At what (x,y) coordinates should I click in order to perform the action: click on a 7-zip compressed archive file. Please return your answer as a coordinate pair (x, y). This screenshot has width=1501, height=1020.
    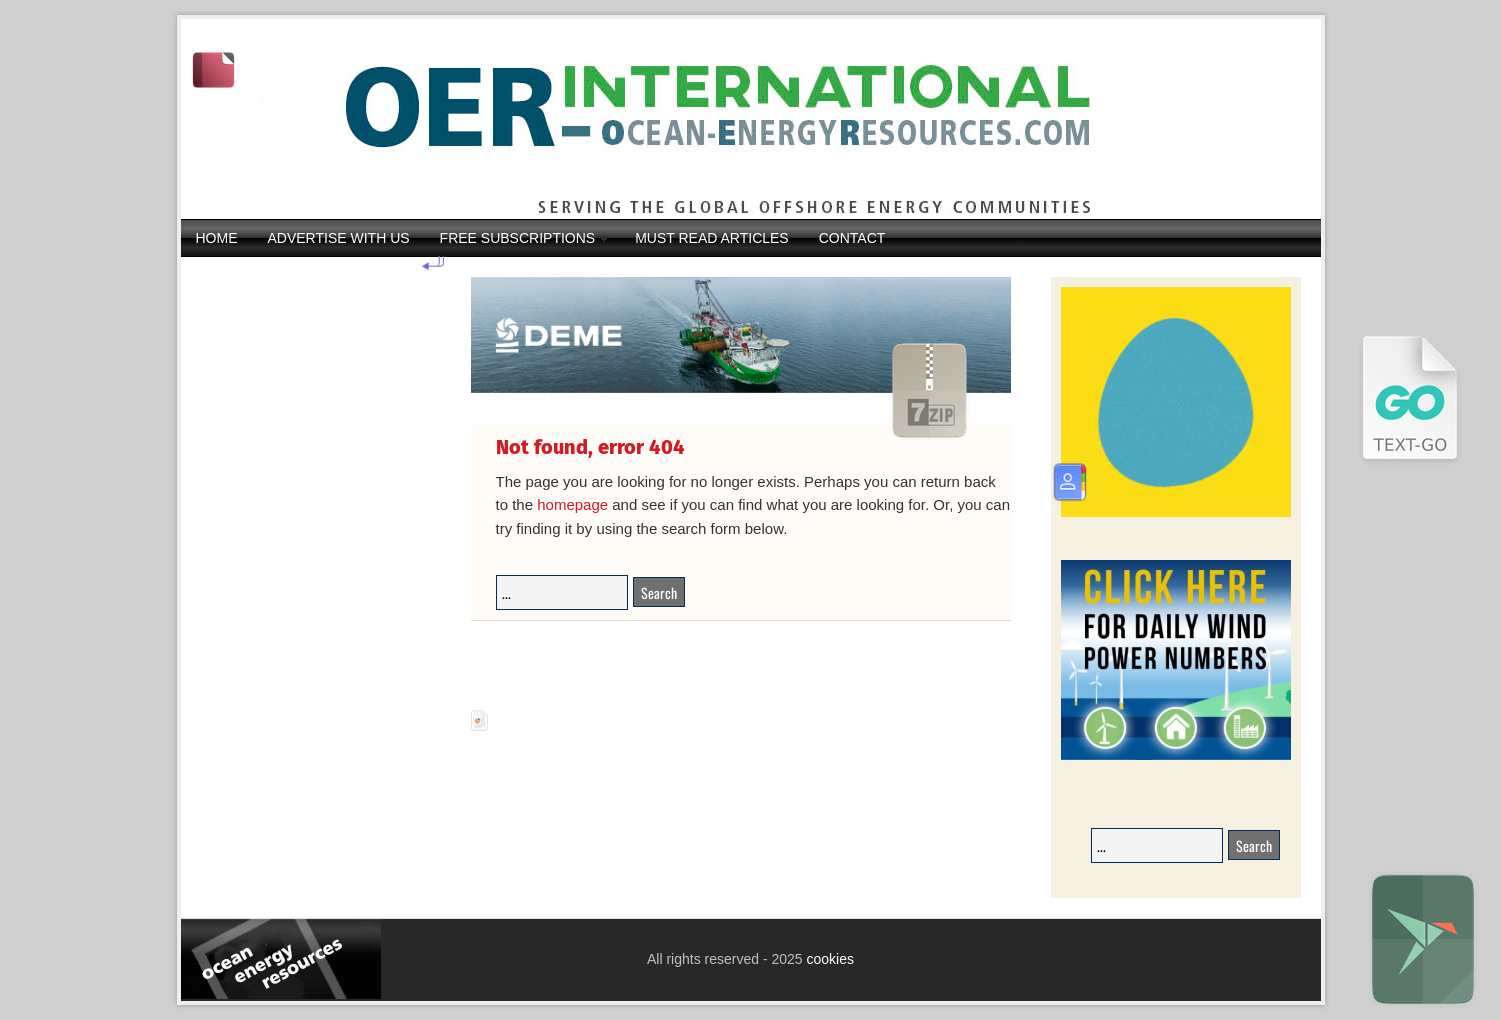
    Looking at the image, I should click on (929, 390).